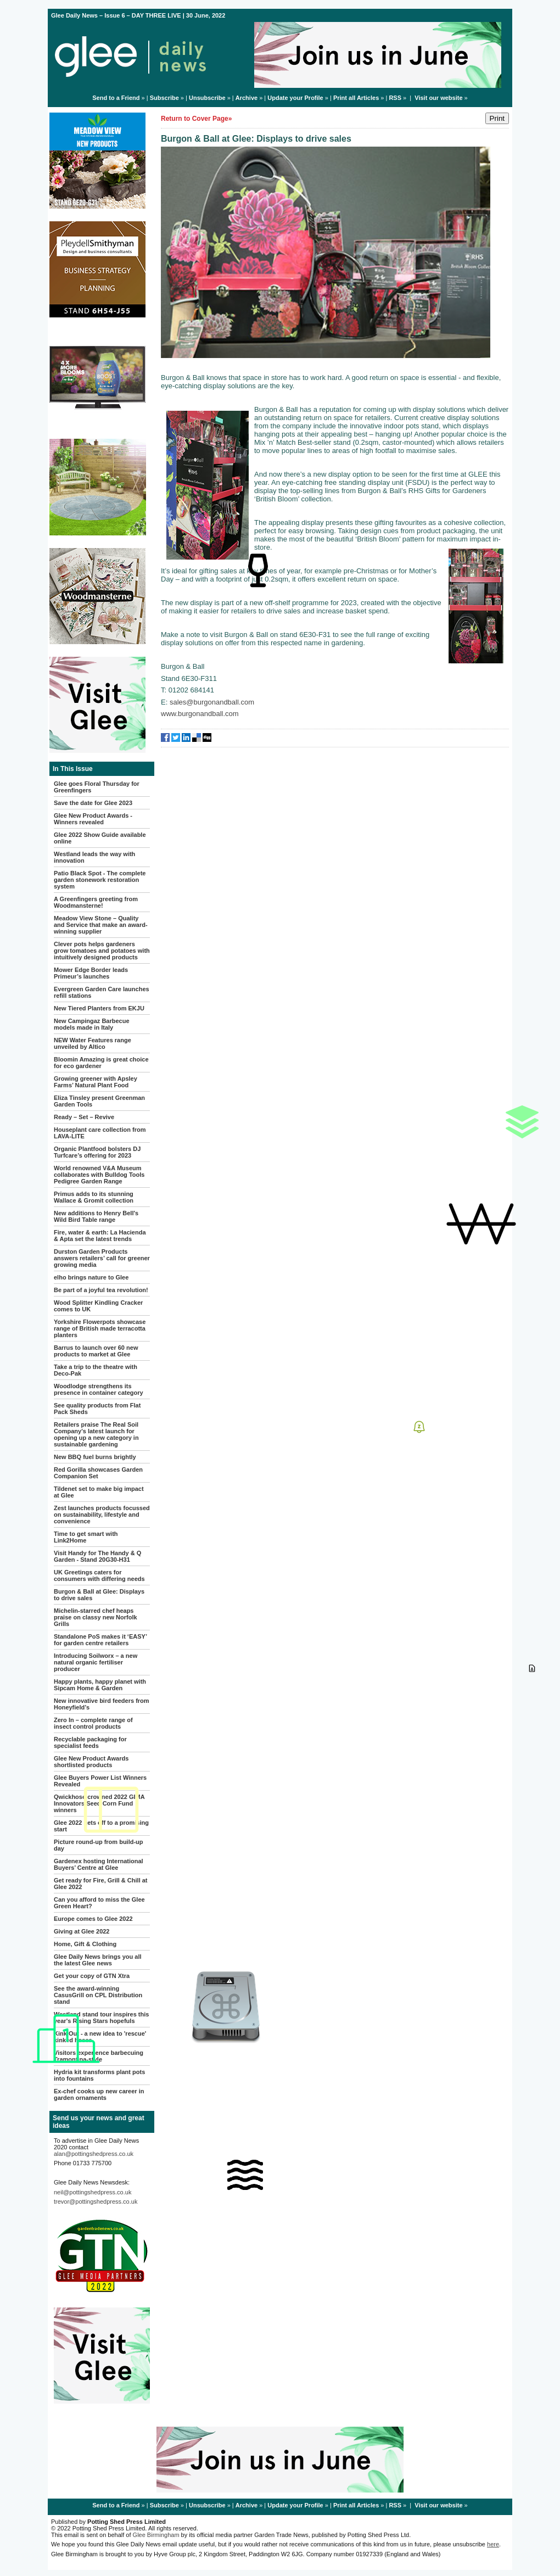 The height and width of the screenshot is (2576, 560). Describe the element at coordinates (66, 2038) in the screenshot. I see `view leaderboard rankings` at that location.